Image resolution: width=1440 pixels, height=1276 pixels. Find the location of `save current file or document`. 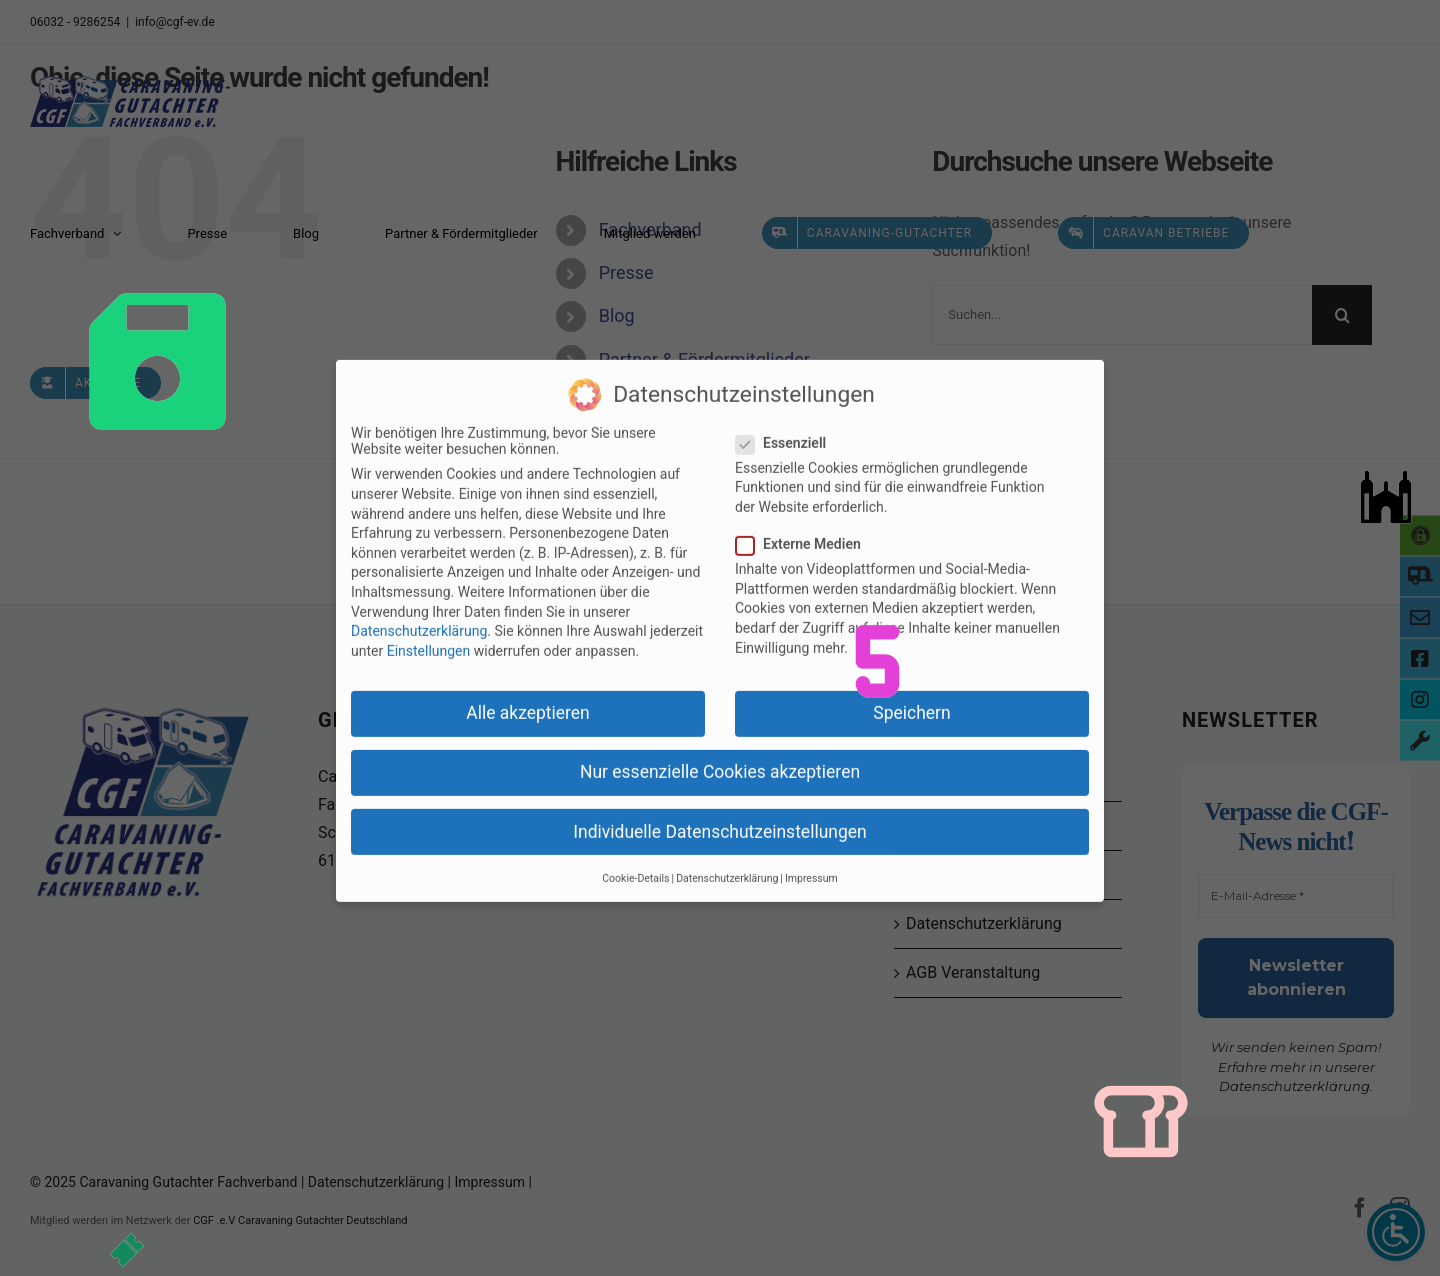

save current file or document is located at coordinates (157, 361).